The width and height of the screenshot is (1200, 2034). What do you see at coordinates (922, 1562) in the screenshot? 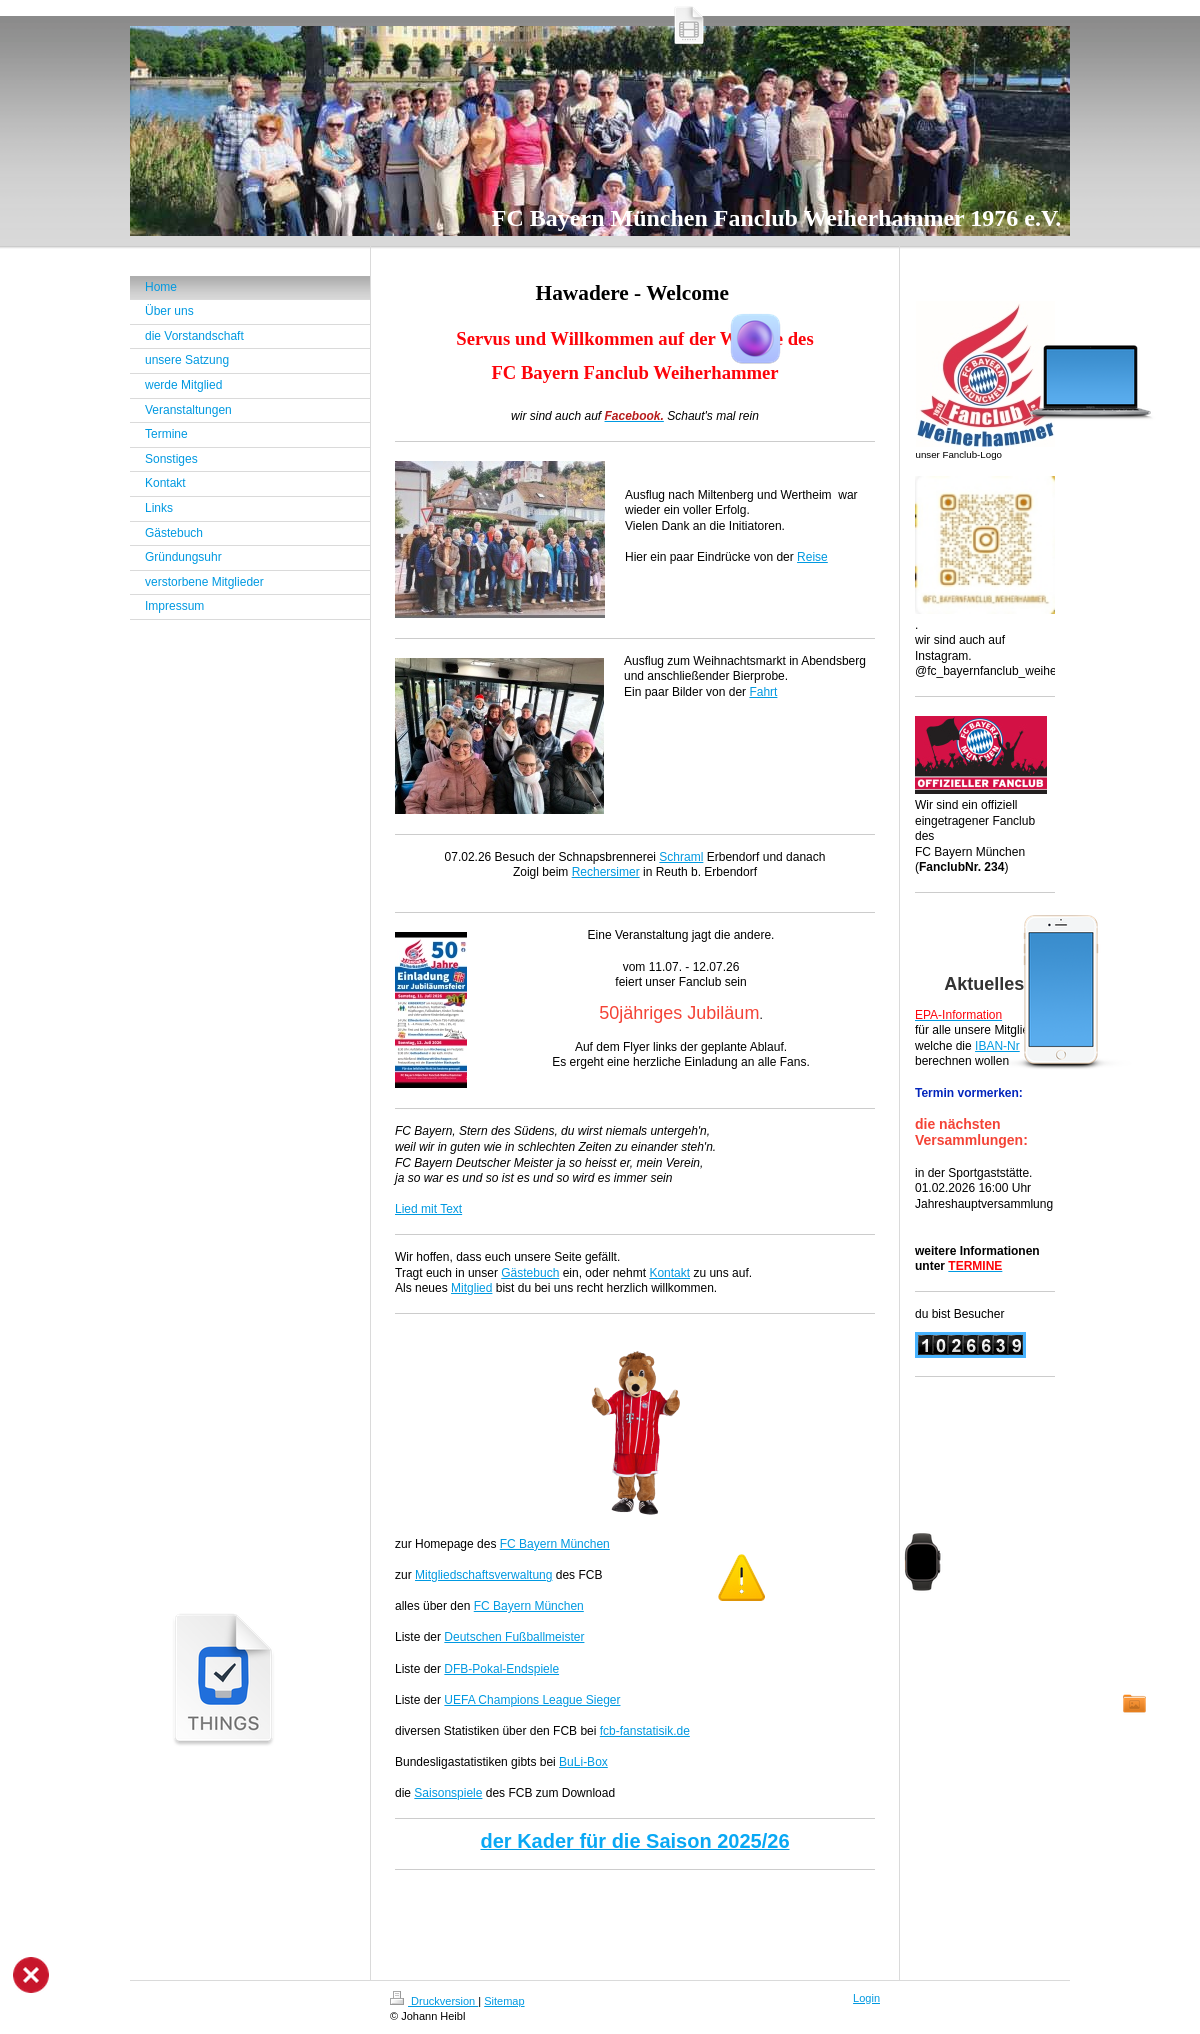
I see `apple watch device icon` at bounding box center [922, 1562].